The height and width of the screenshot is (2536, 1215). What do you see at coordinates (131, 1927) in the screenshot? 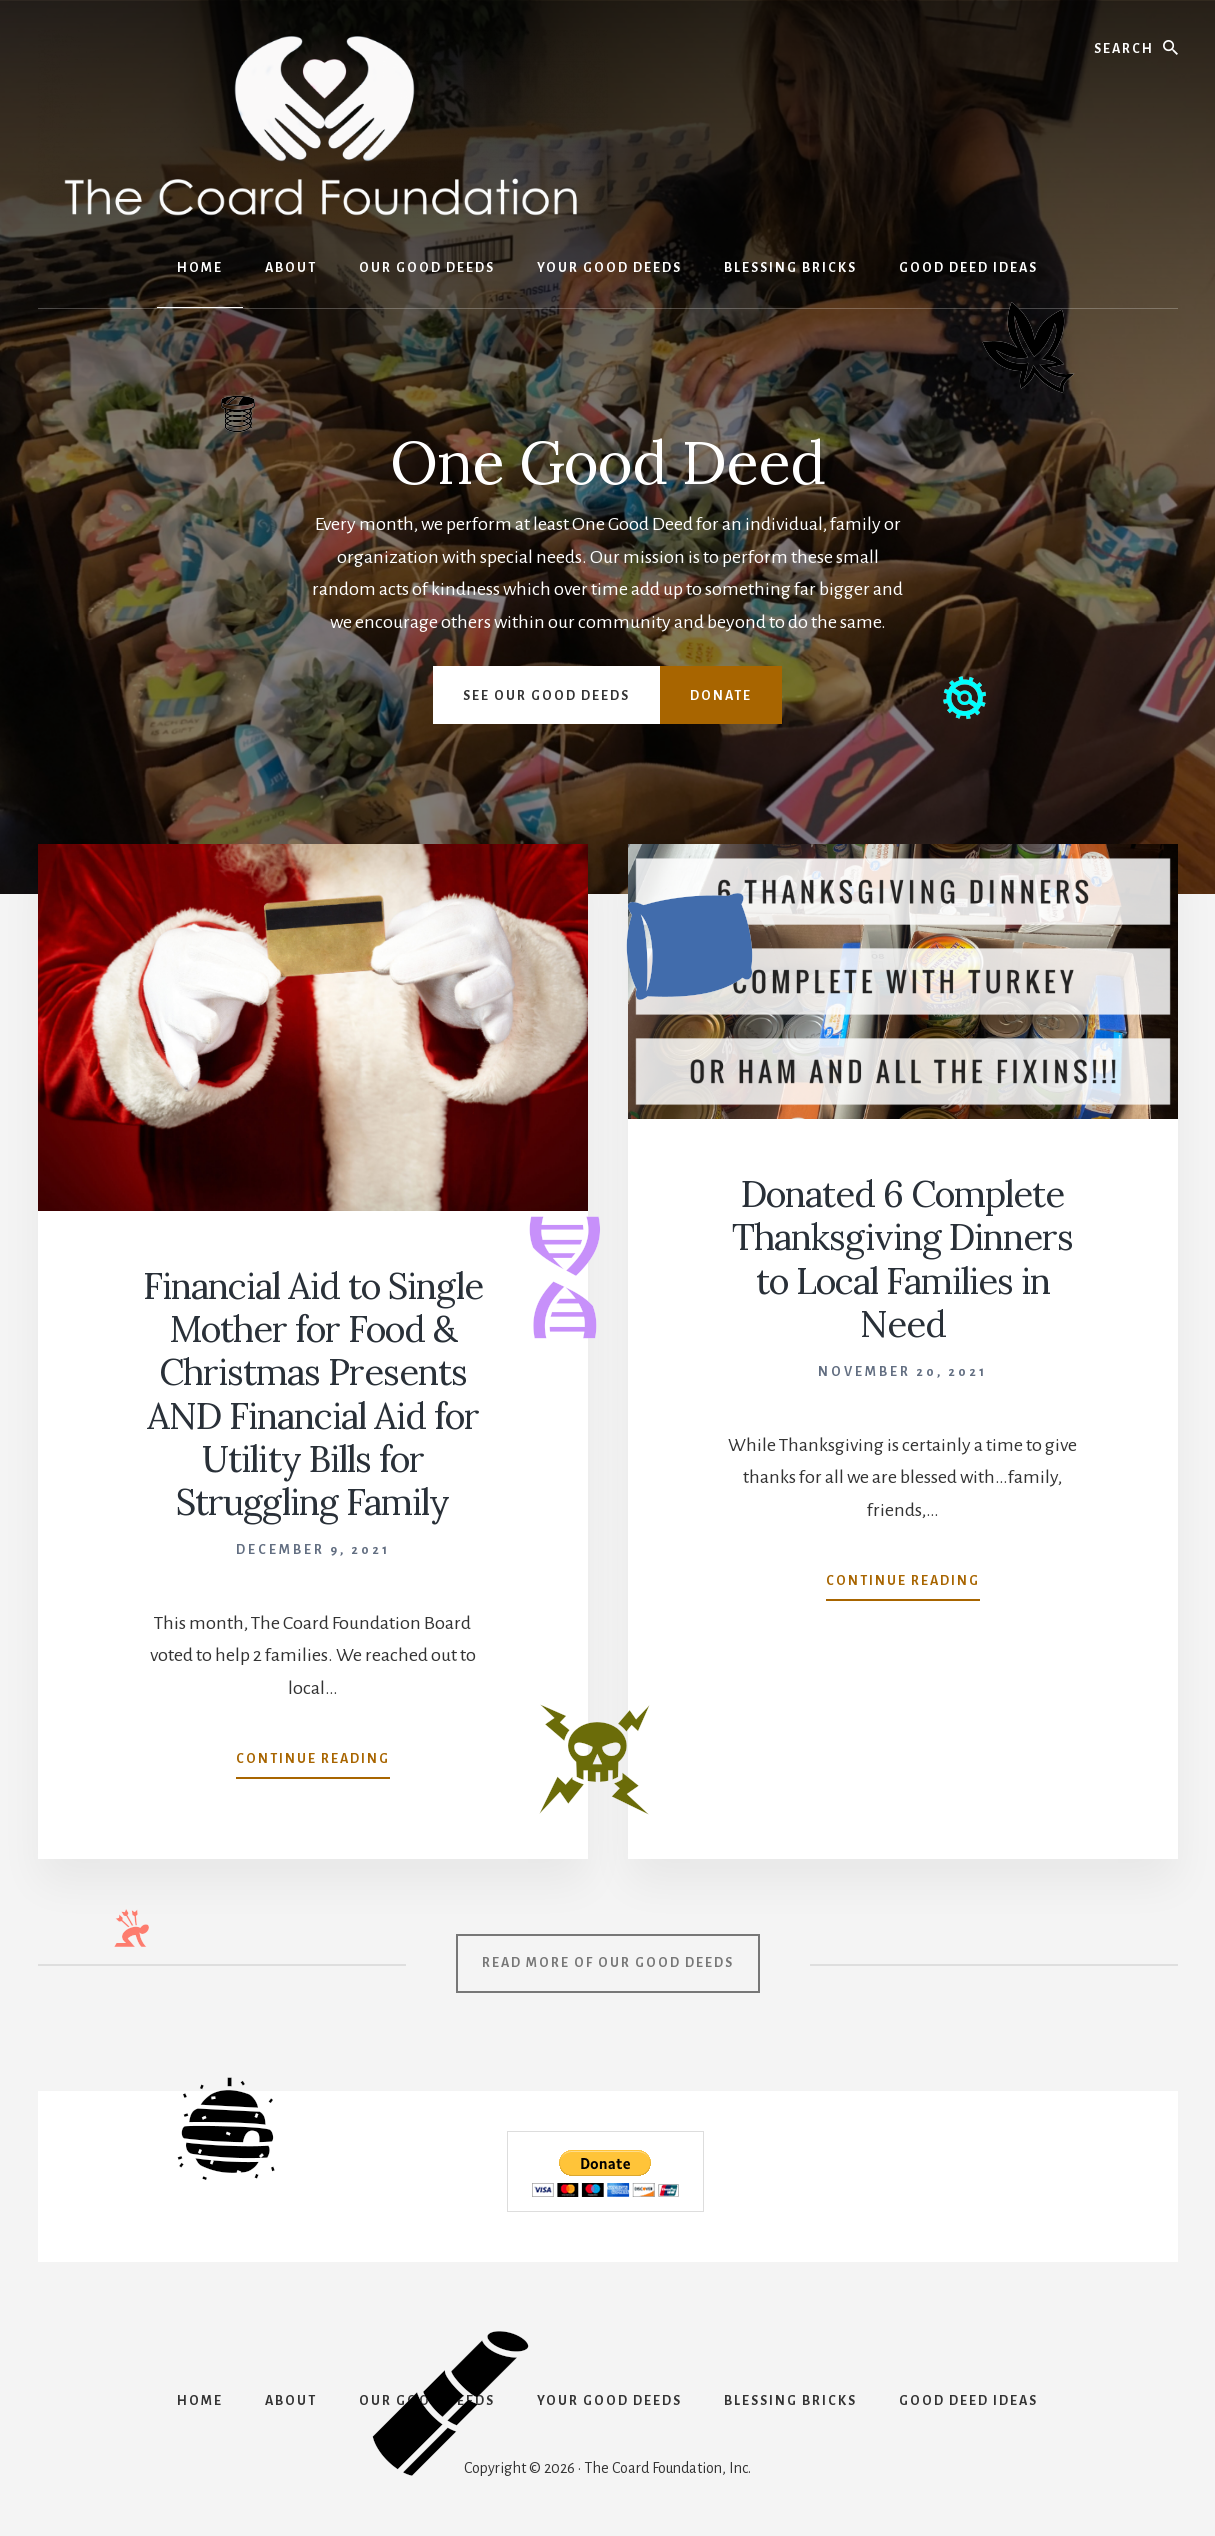
I see `indicates defeated enemy or fallen character` at bounding box center [131, 1927].